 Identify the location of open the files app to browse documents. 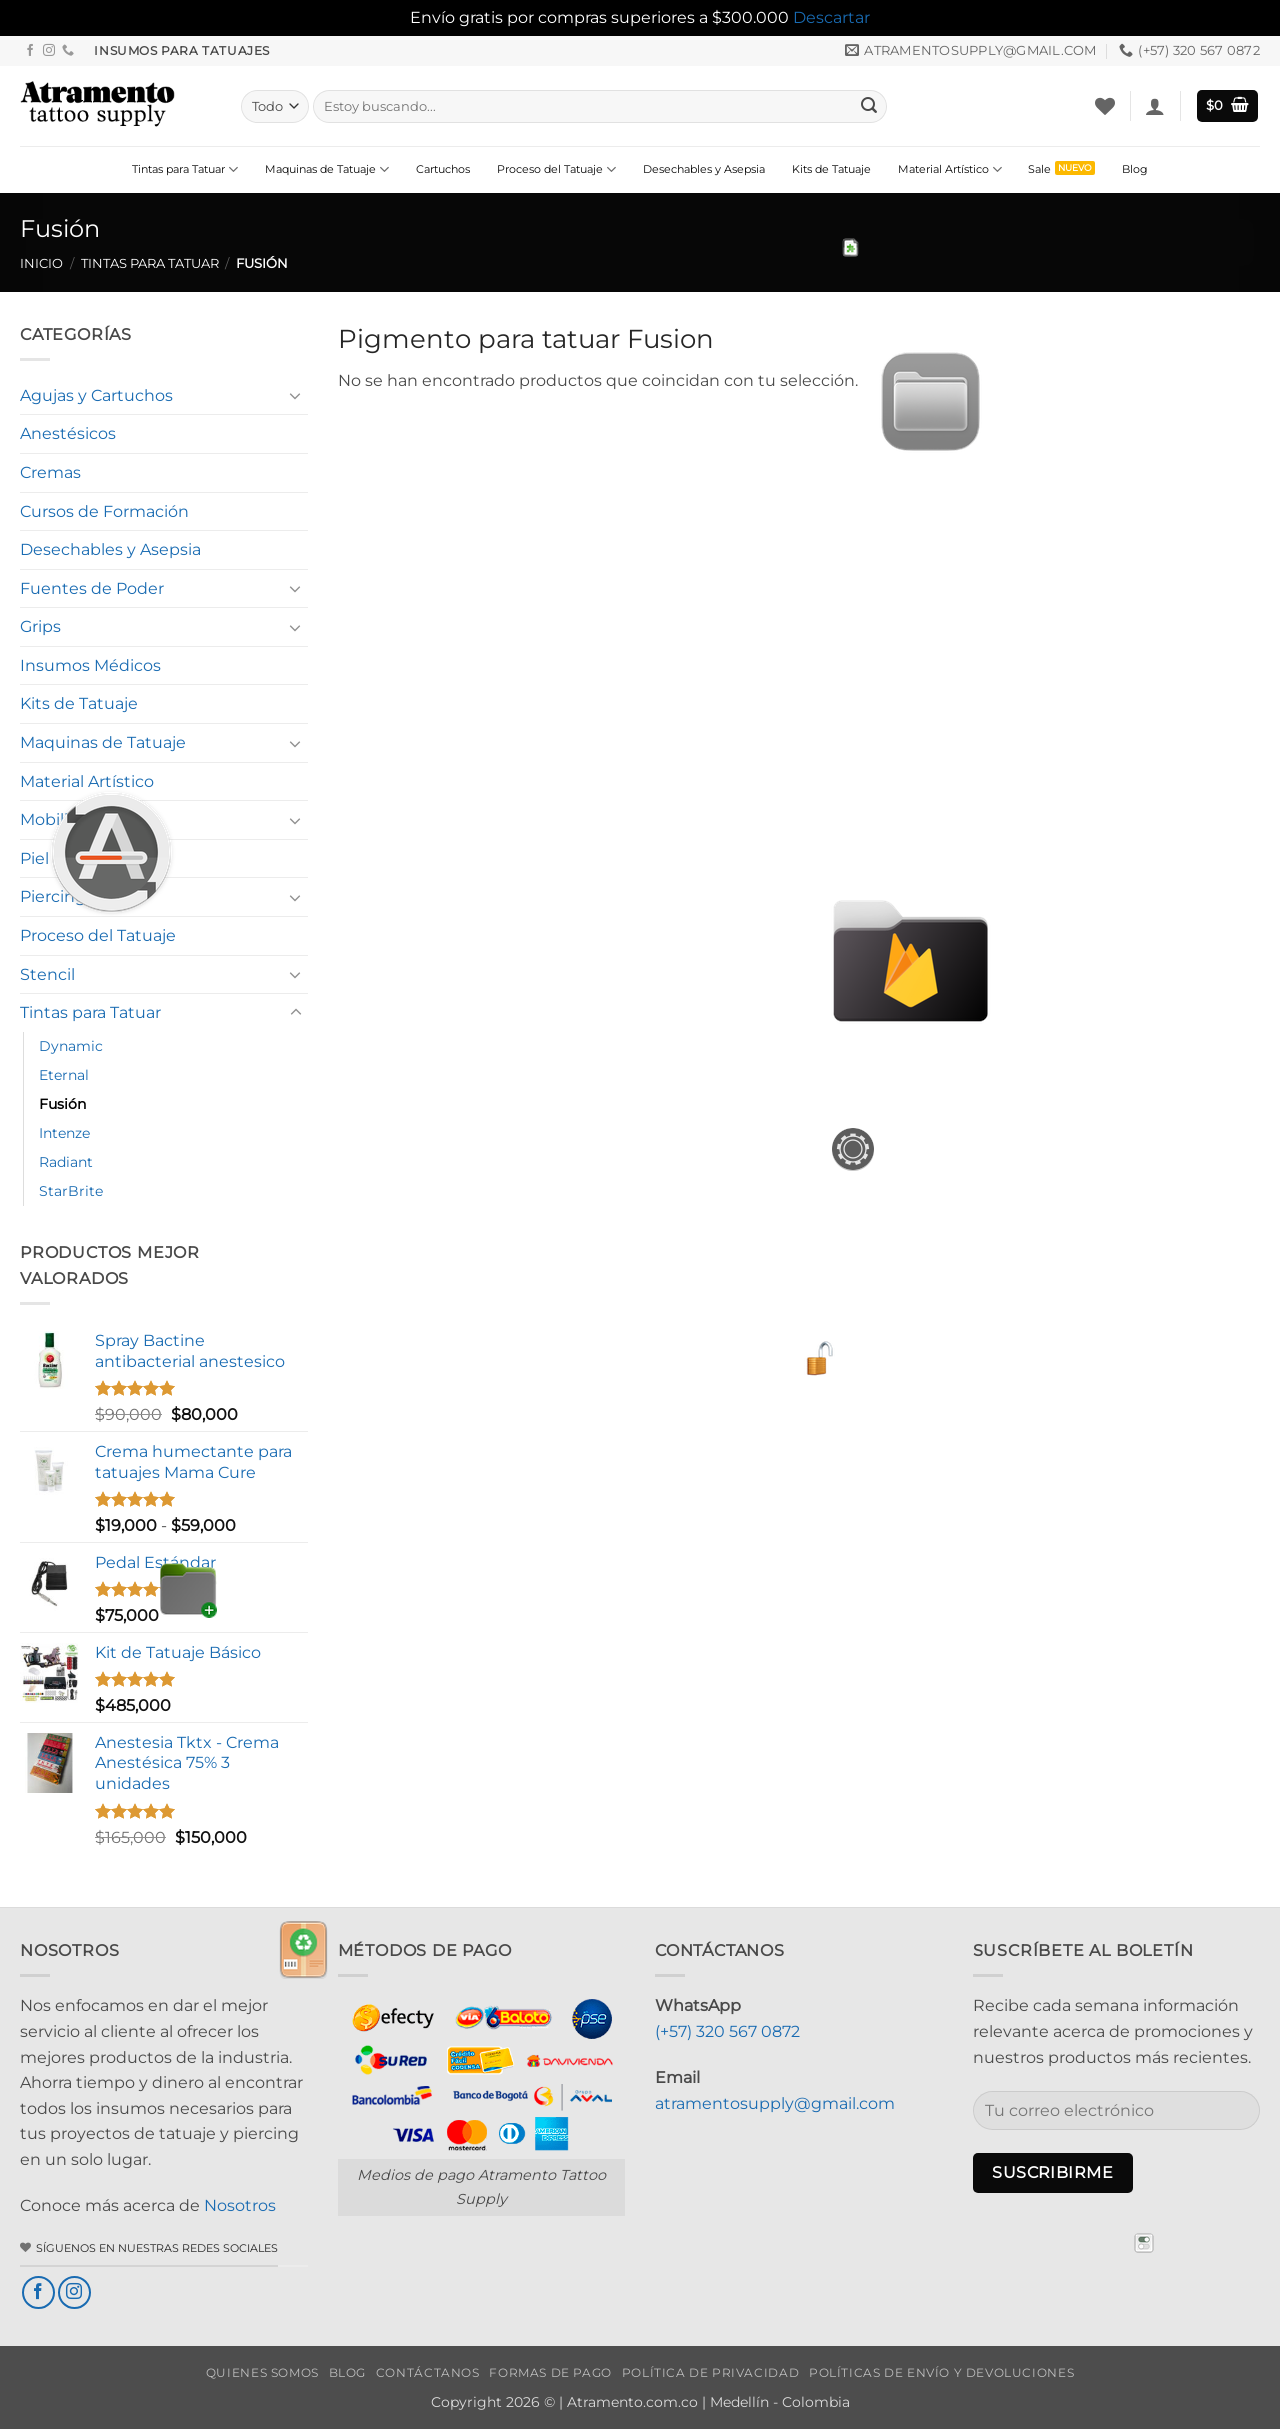
(930, 401).